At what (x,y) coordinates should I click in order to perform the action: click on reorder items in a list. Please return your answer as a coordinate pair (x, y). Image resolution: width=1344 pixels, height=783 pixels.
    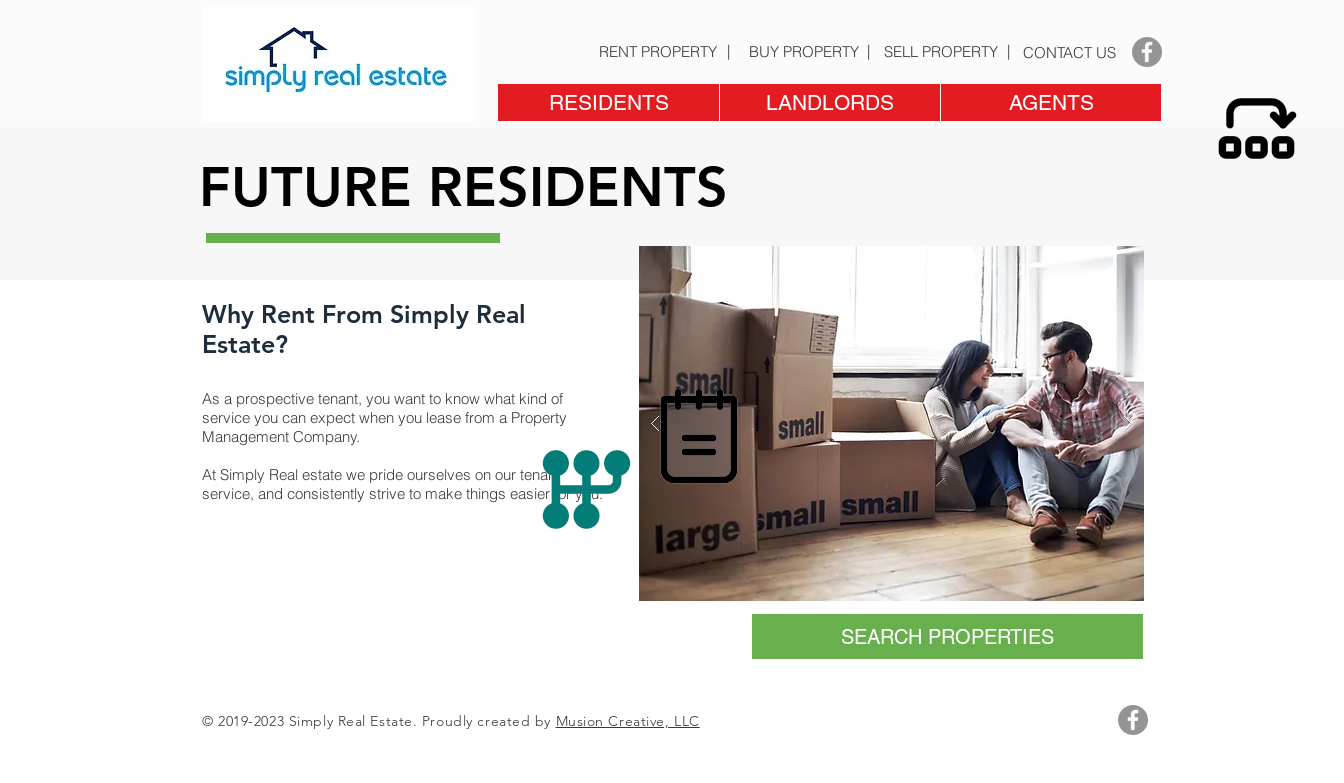
    Looking at the image, I should click on (1256, 128).